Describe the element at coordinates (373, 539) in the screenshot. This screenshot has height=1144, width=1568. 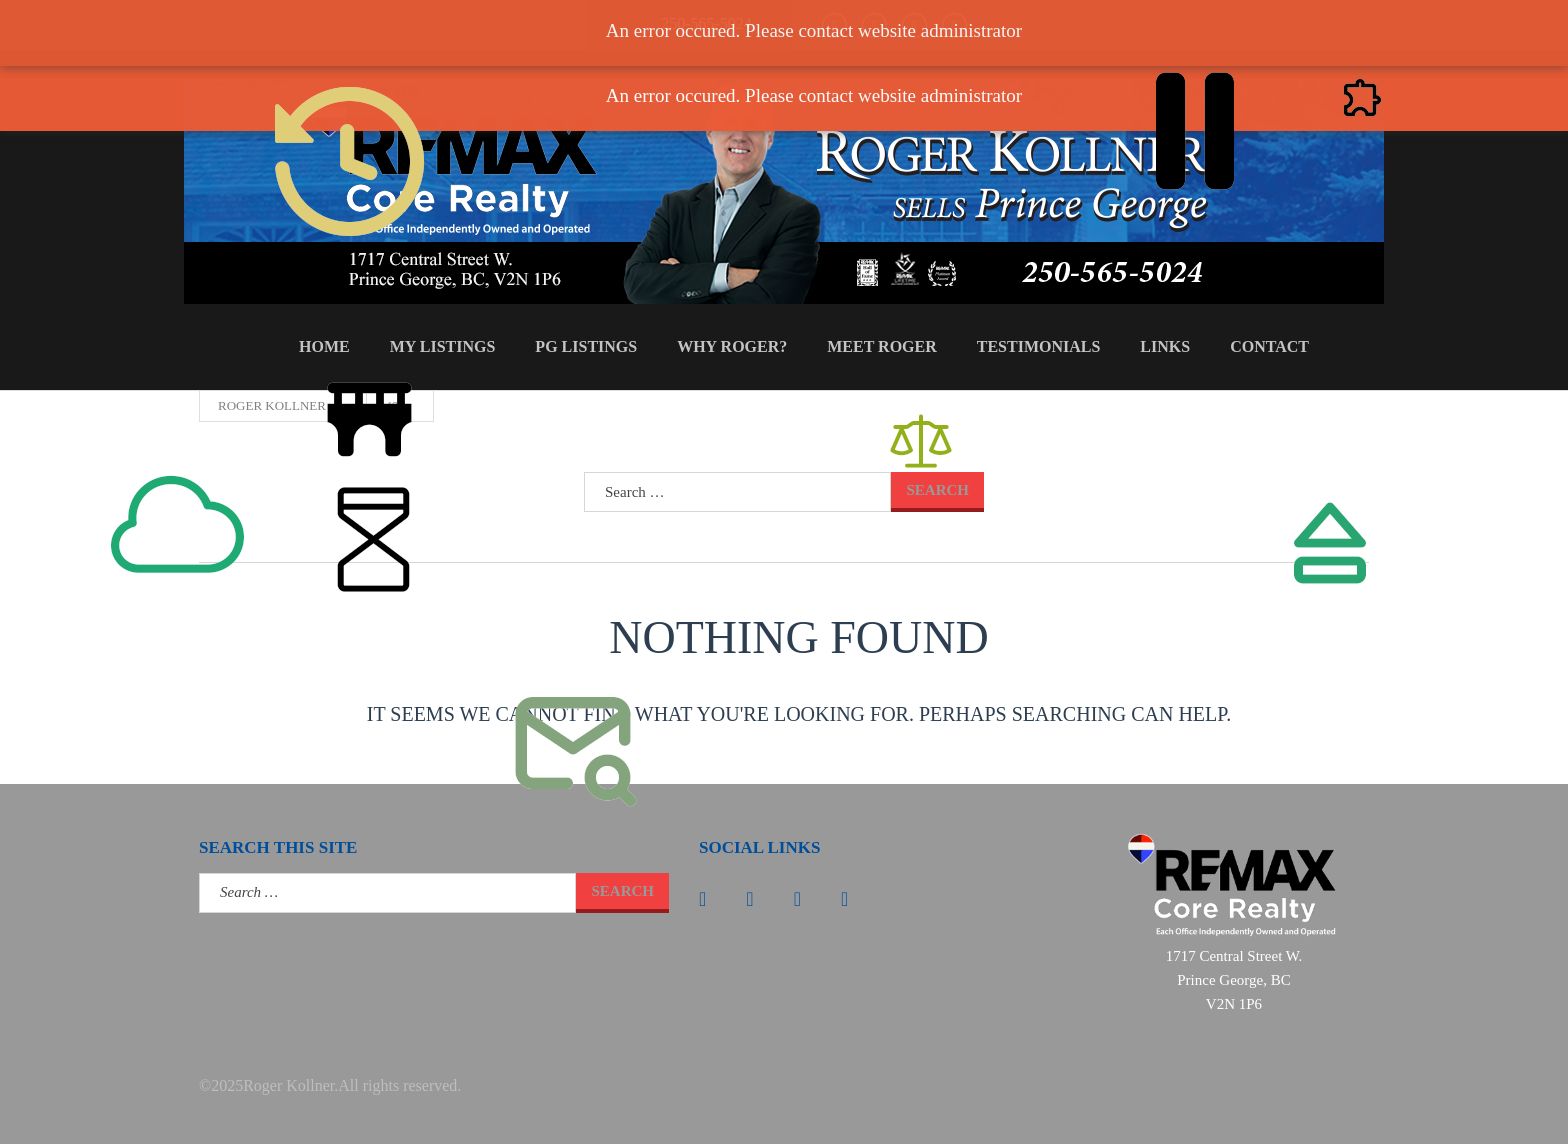
I see `indicates a timer or countdown in progress` at that location.